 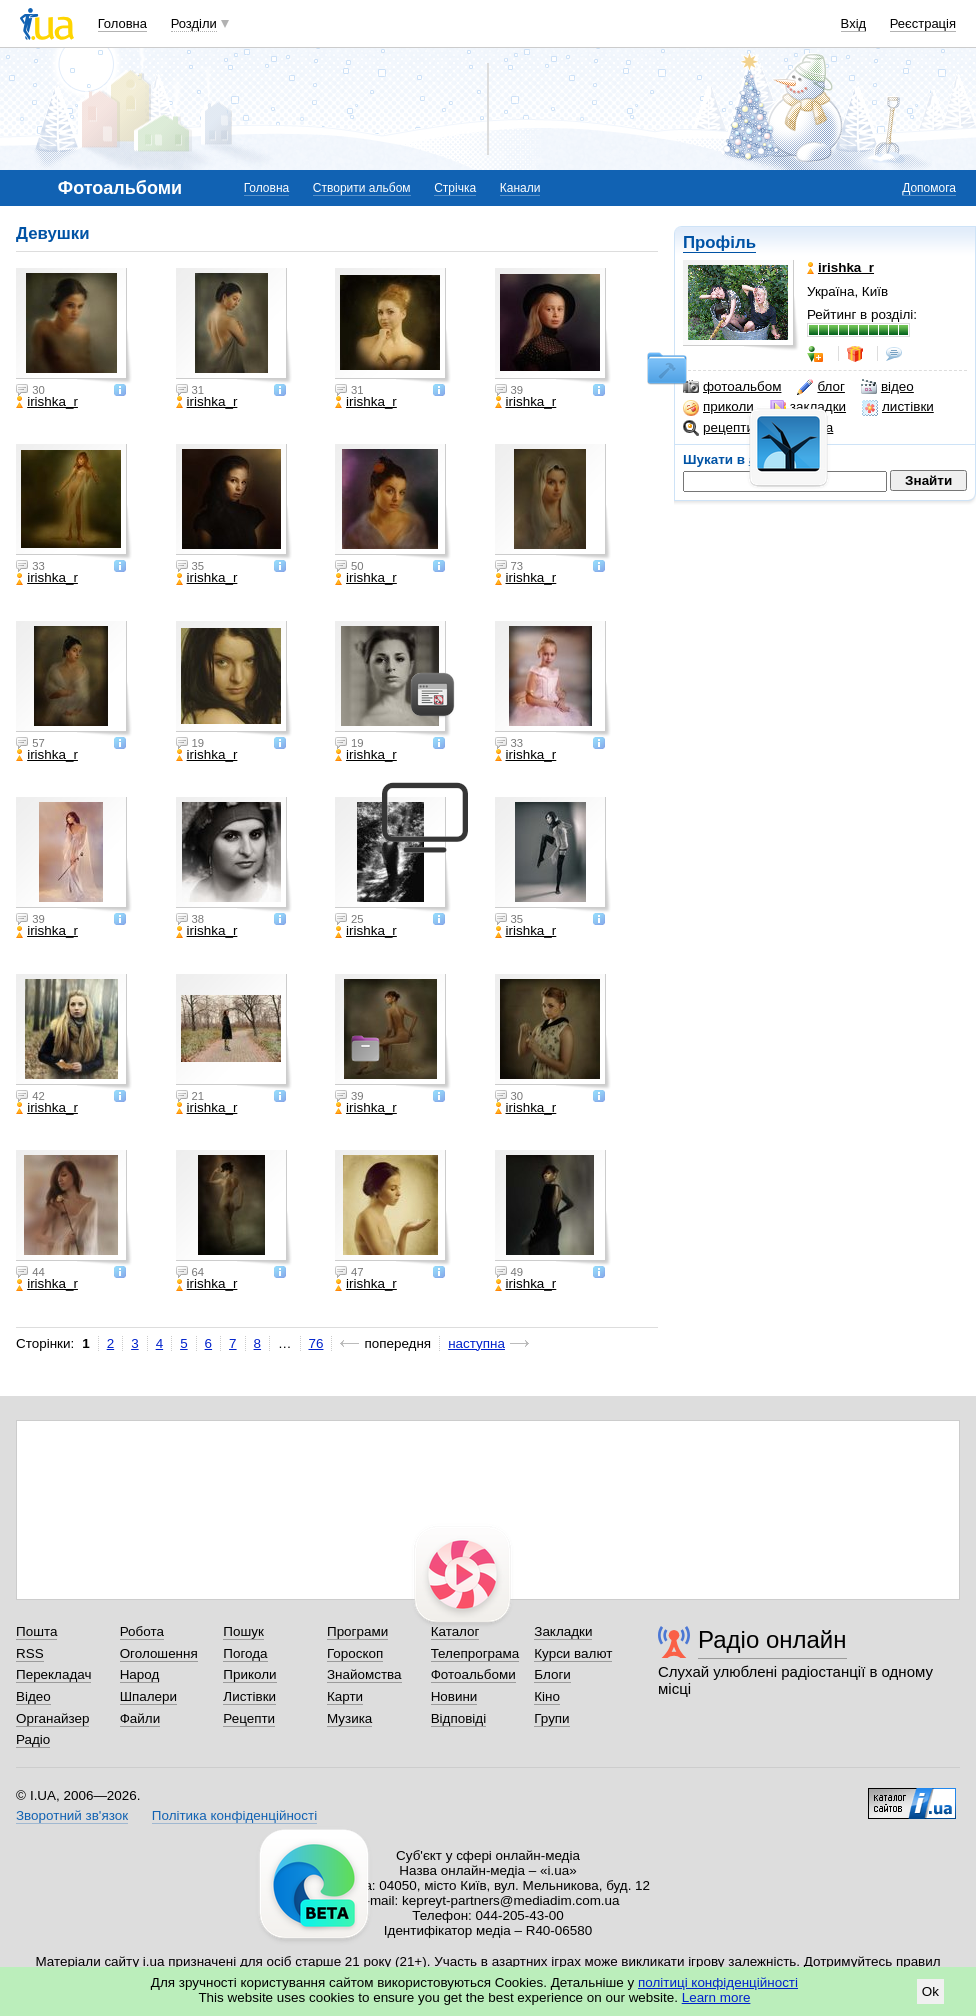 I want to click on access display settings, so click(x=425, y=815).